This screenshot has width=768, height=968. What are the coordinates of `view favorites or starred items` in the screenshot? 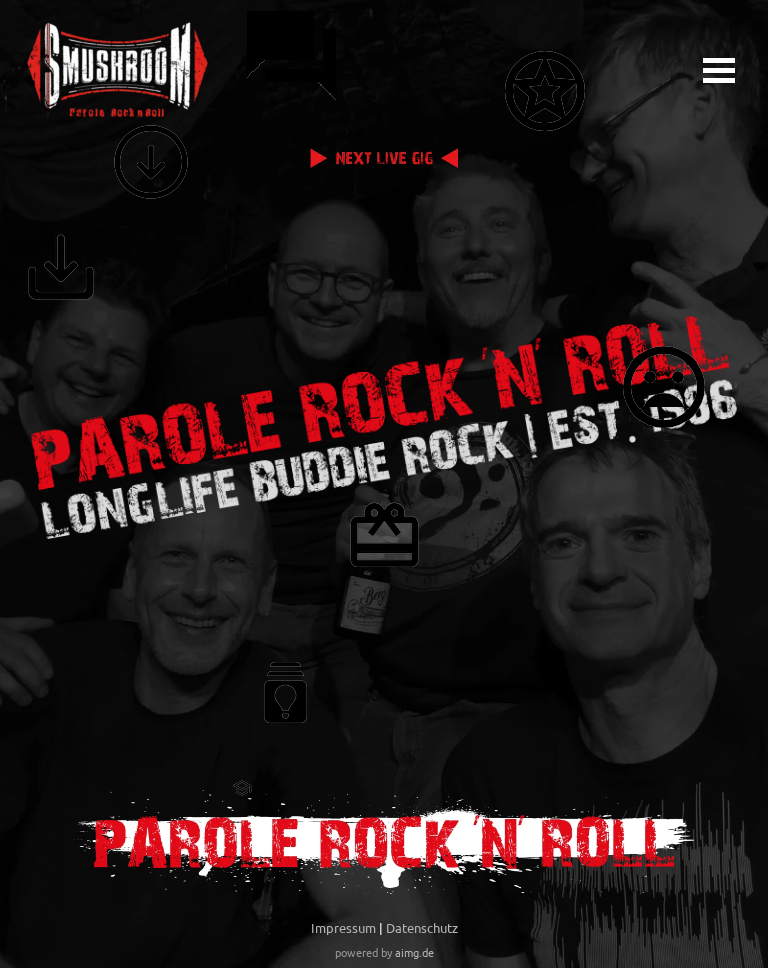 It's located at (545, 91).